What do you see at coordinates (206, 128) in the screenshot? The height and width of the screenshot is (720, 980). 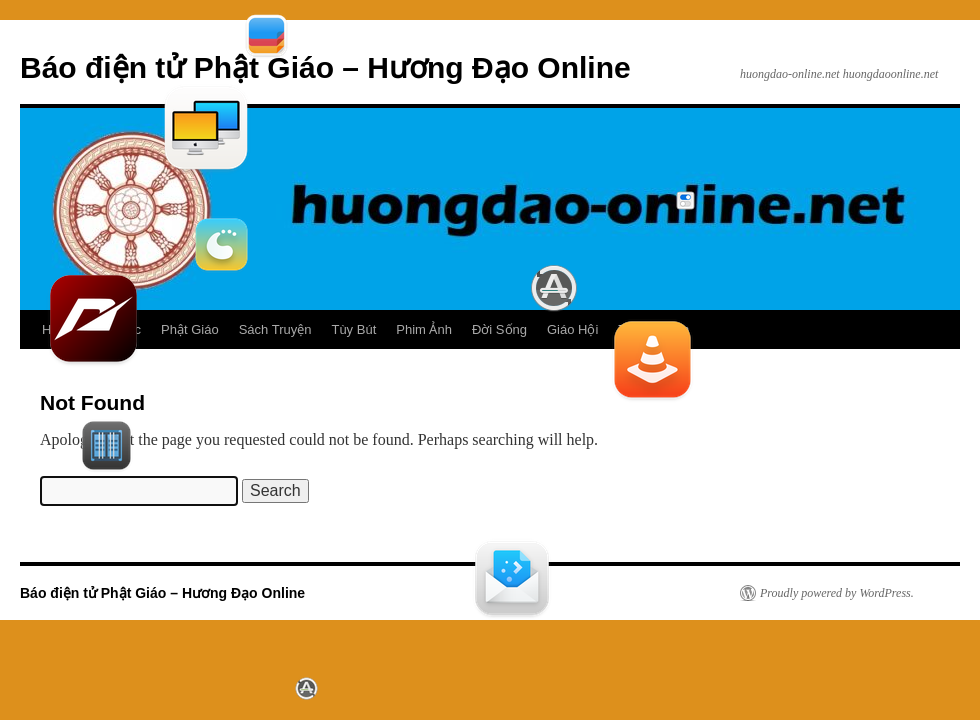 I see `open putty ssh terminal application` at bounding box center [206, 128].